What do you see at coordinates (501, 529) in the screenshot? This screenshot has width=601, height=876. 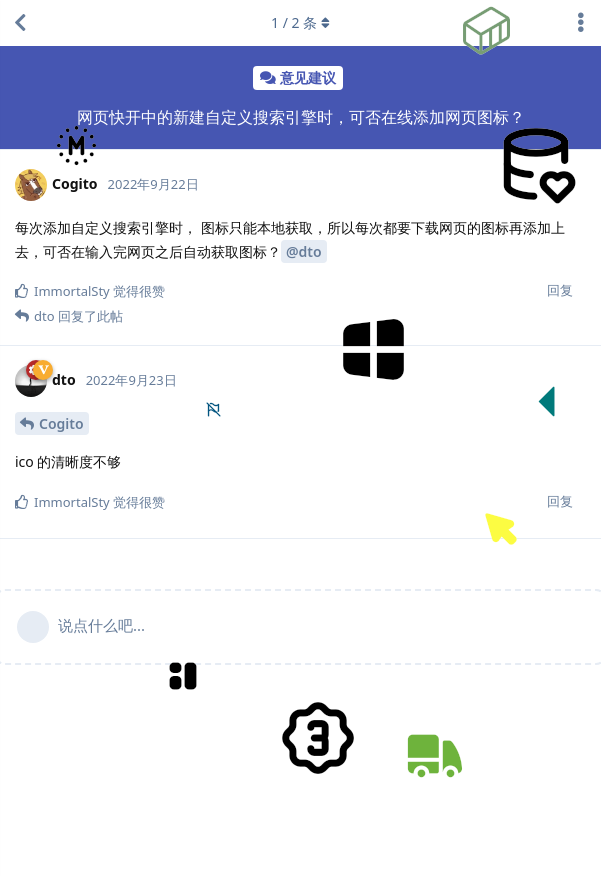 I see `cursor indicating selection mode` at bounding box center [501, 529].